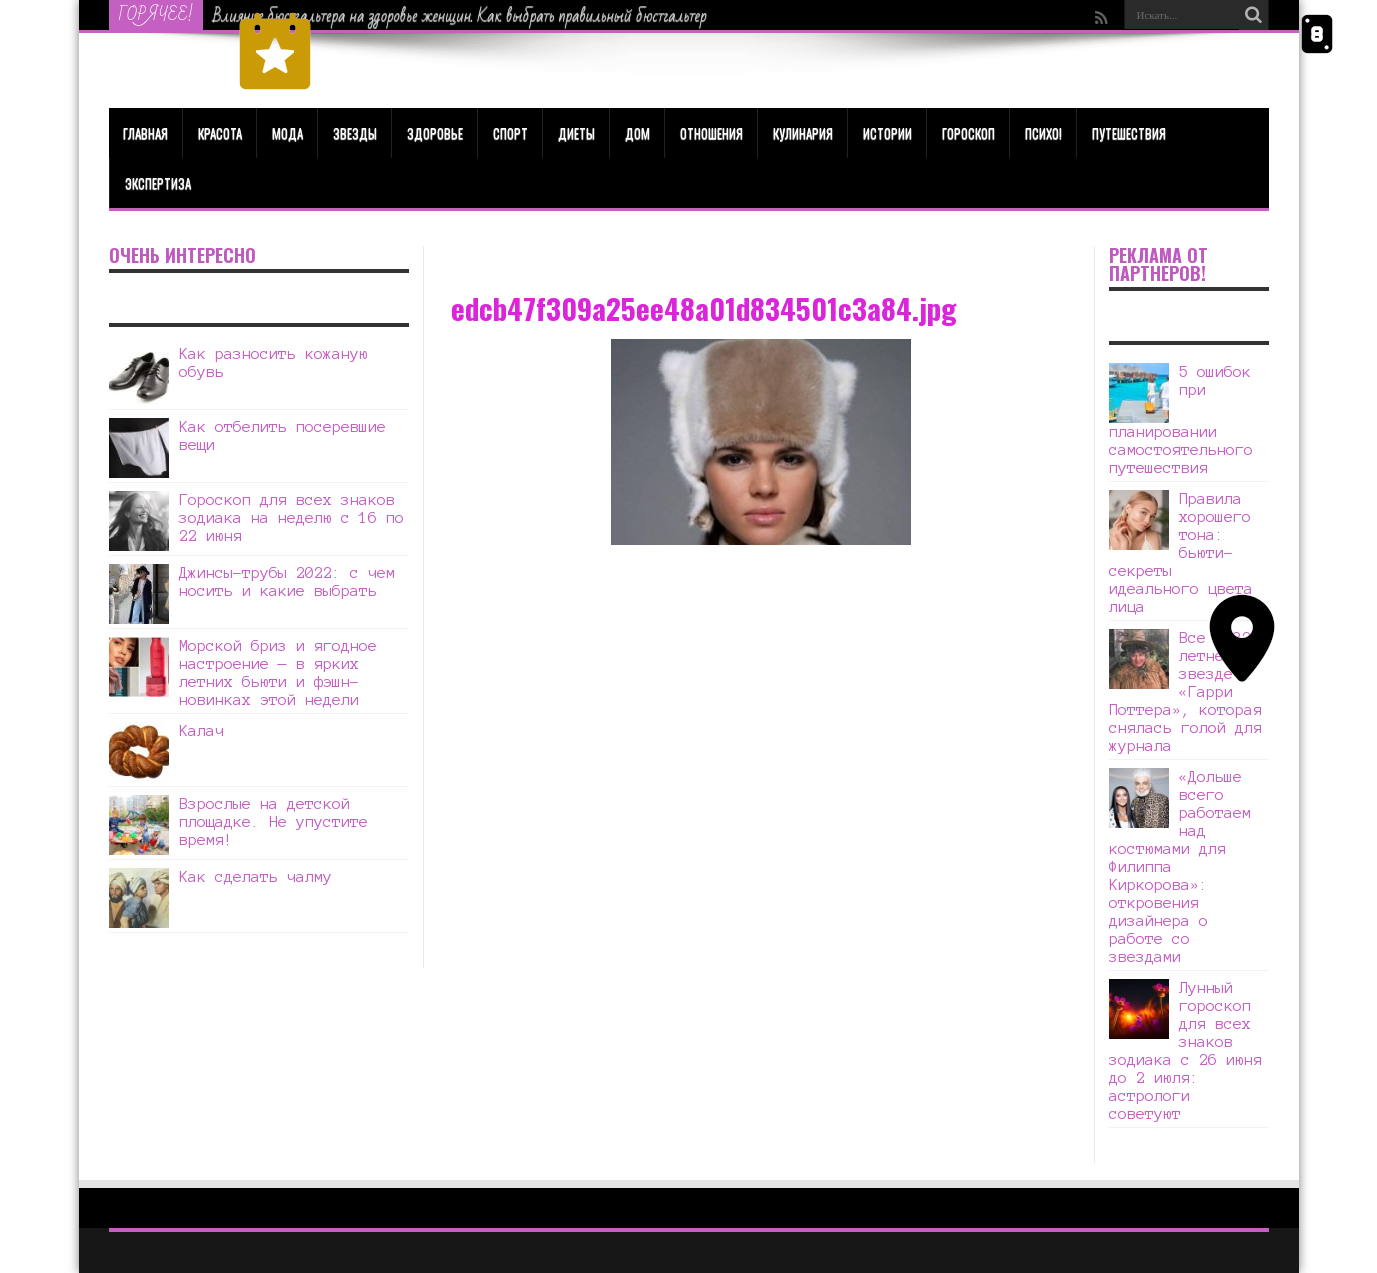 Image resolution: width=1377 pixels, height=1273 pixels. Describe the element at coordinates (1242, 638) in the screenshot. I see `view or set a location on the map` at that location.